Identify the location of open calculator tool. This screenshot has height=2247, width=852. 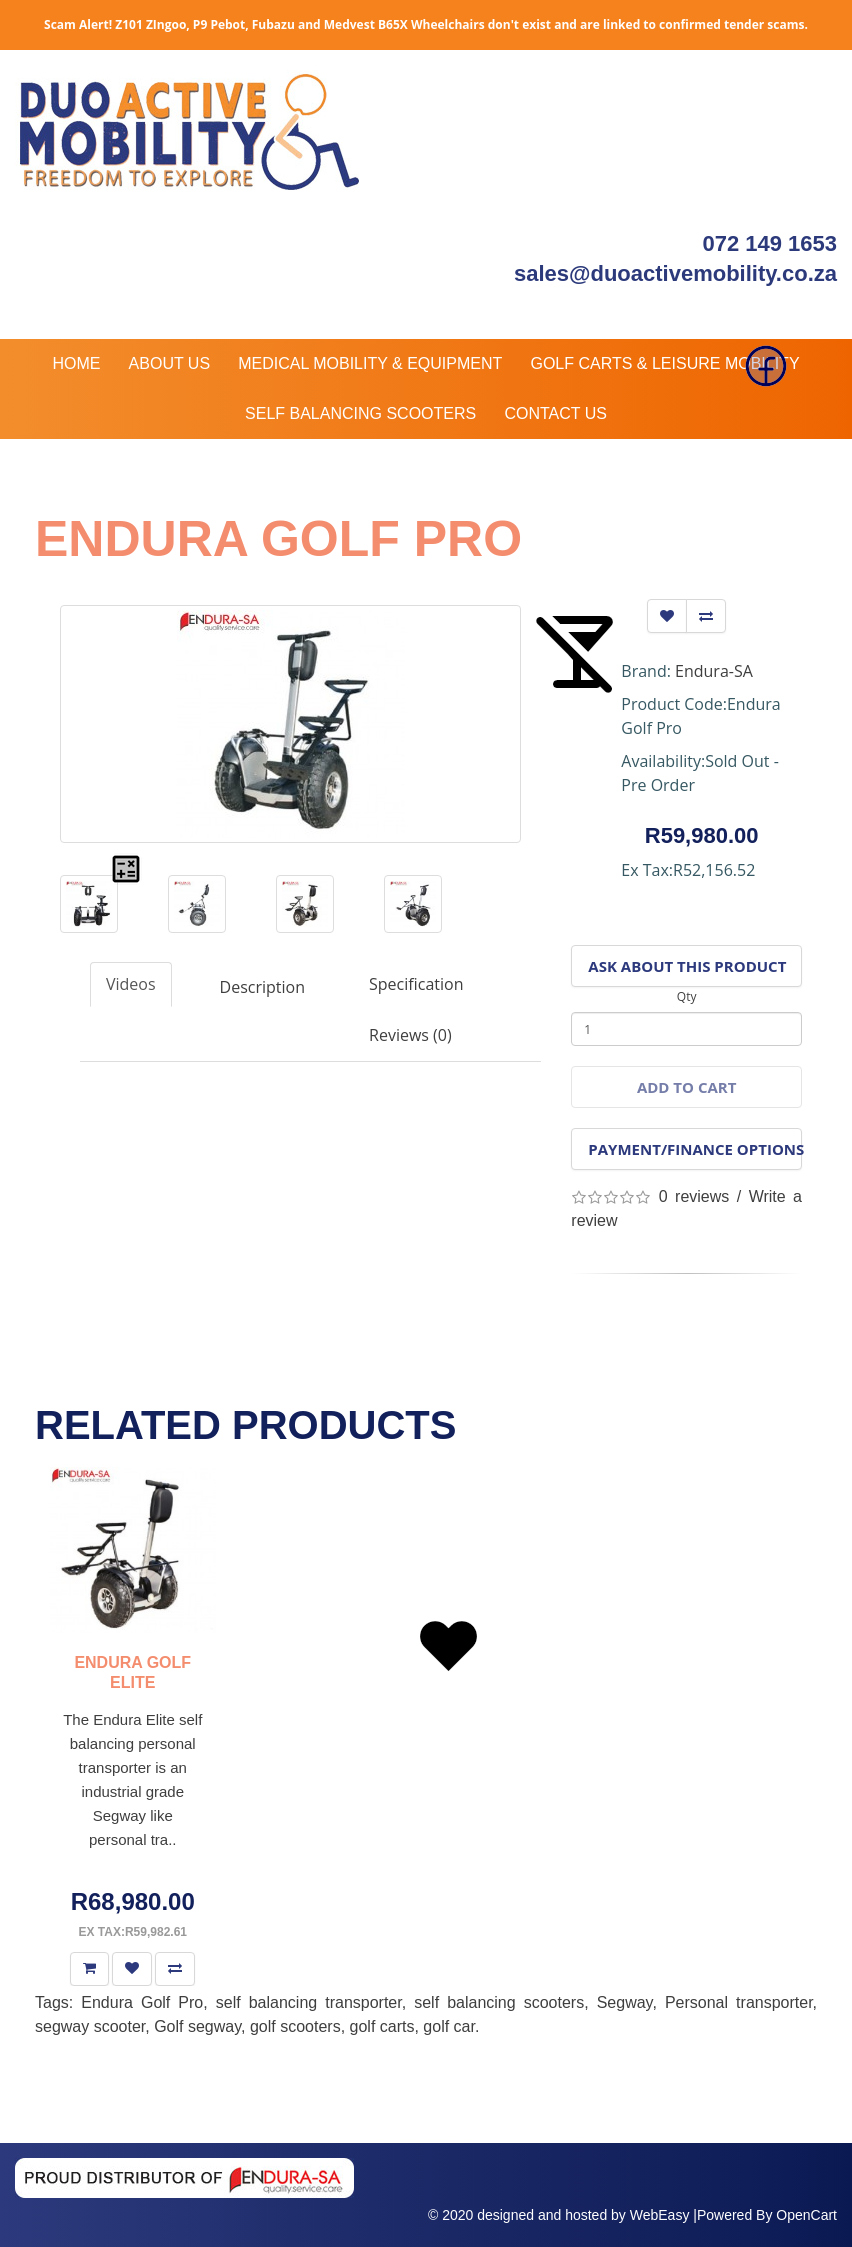
(126, 869).